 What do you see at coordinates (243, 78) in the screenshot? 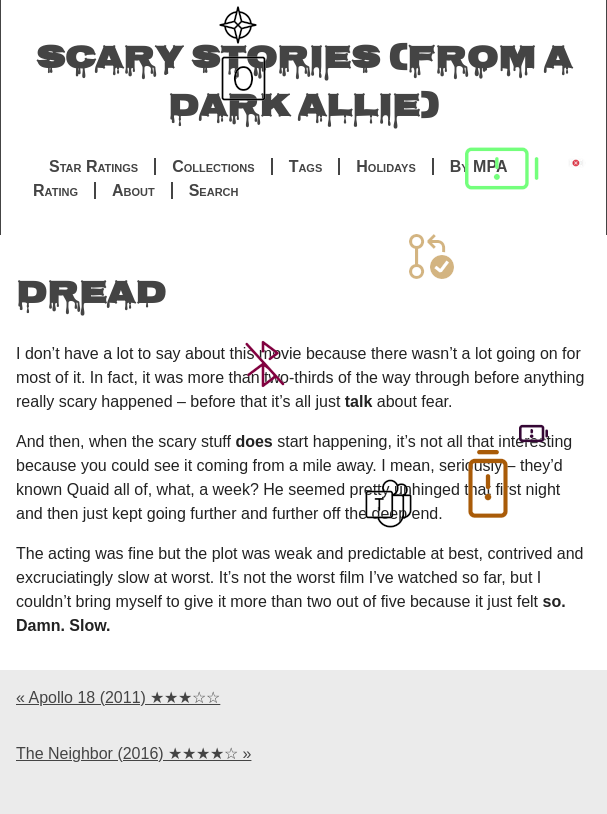
I see `represents the number zero in a numeric input or display` at bounding box center [243, 78].